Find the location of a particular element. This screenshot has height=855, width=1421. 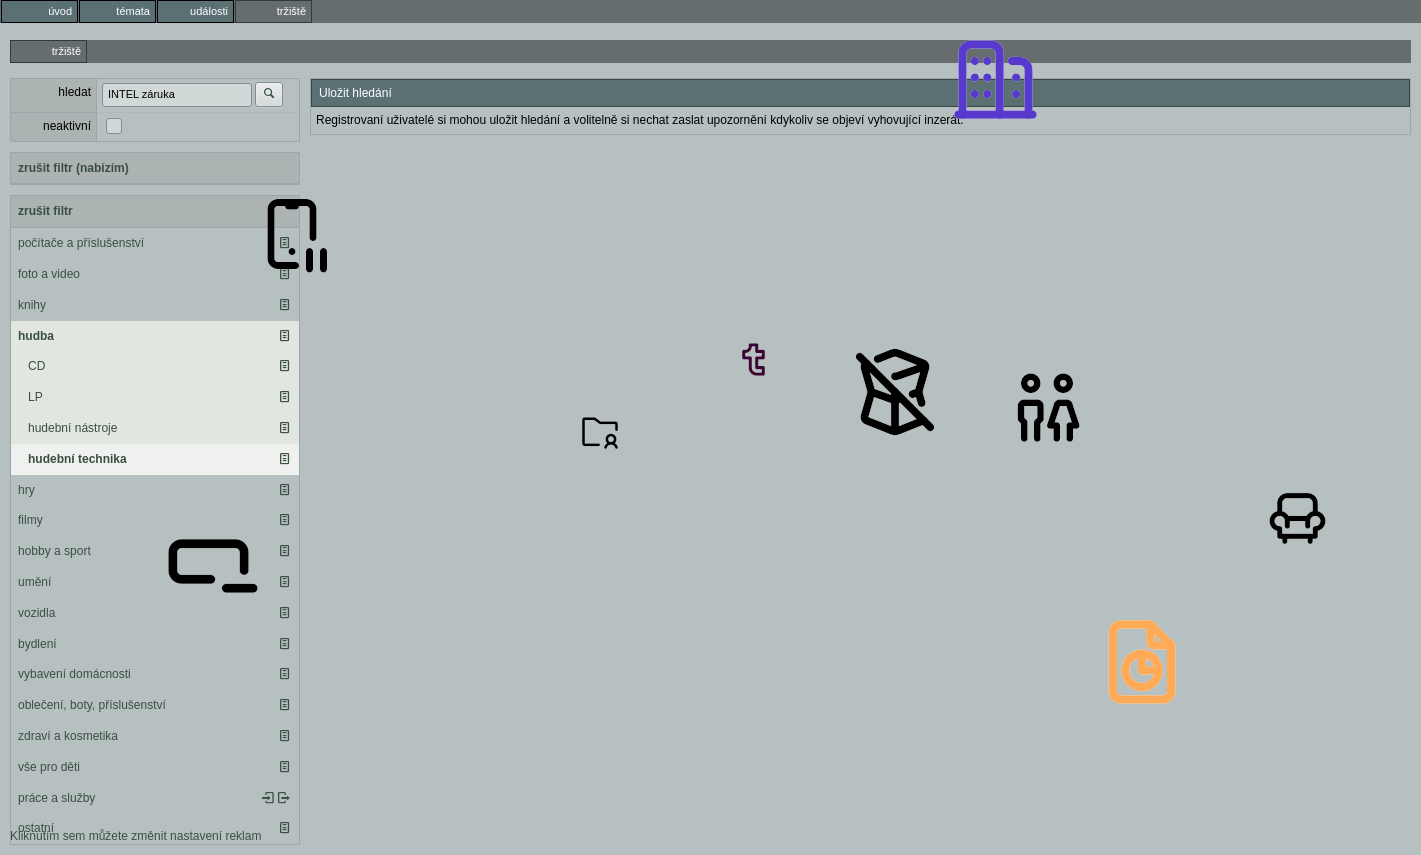

disable 3D object rendering is located at coordinates (895, 392).